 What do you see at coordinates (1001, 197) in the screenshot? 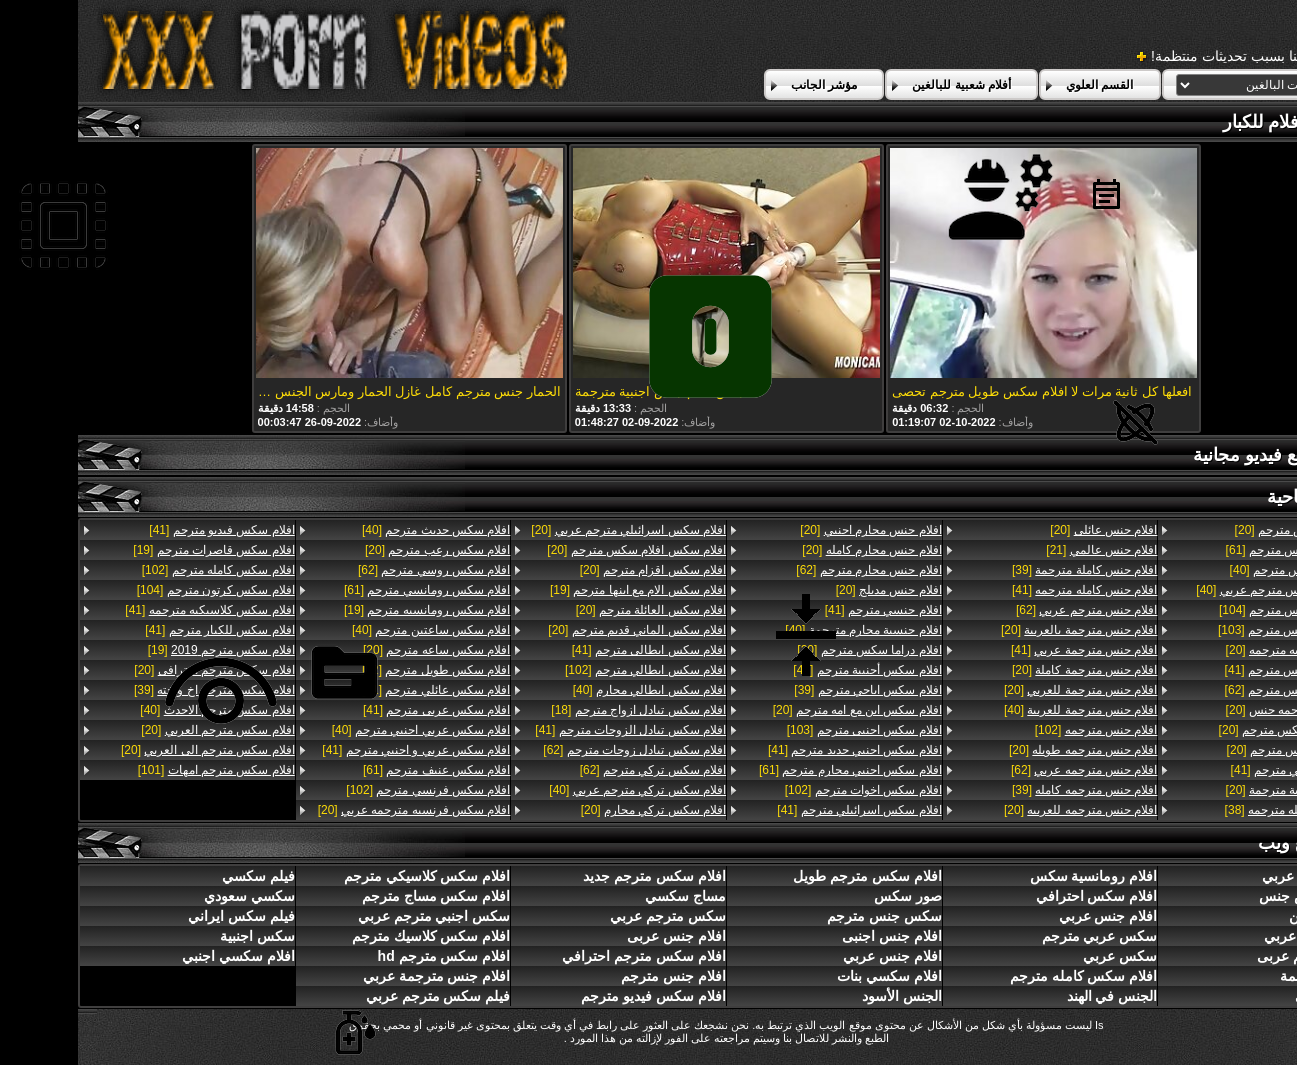
I see `access engineering or technical settings` at bounding box center [1001, 197].